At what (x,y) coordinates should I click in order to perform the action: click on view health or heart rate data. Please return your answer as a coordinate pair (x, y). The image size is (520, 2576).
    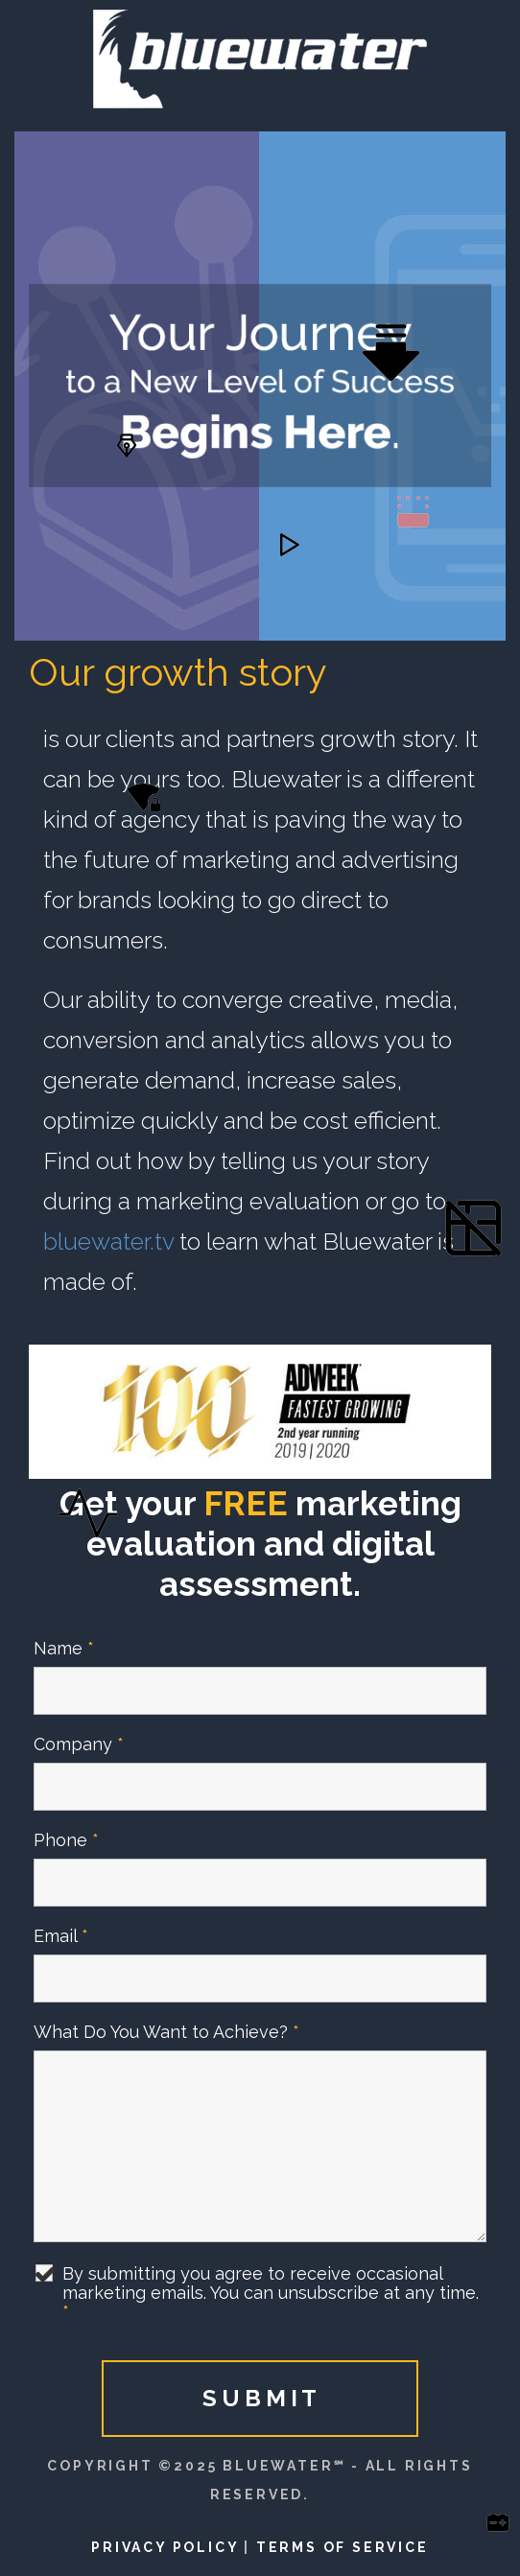
    Looking at the image, I should click on (88, 1514).